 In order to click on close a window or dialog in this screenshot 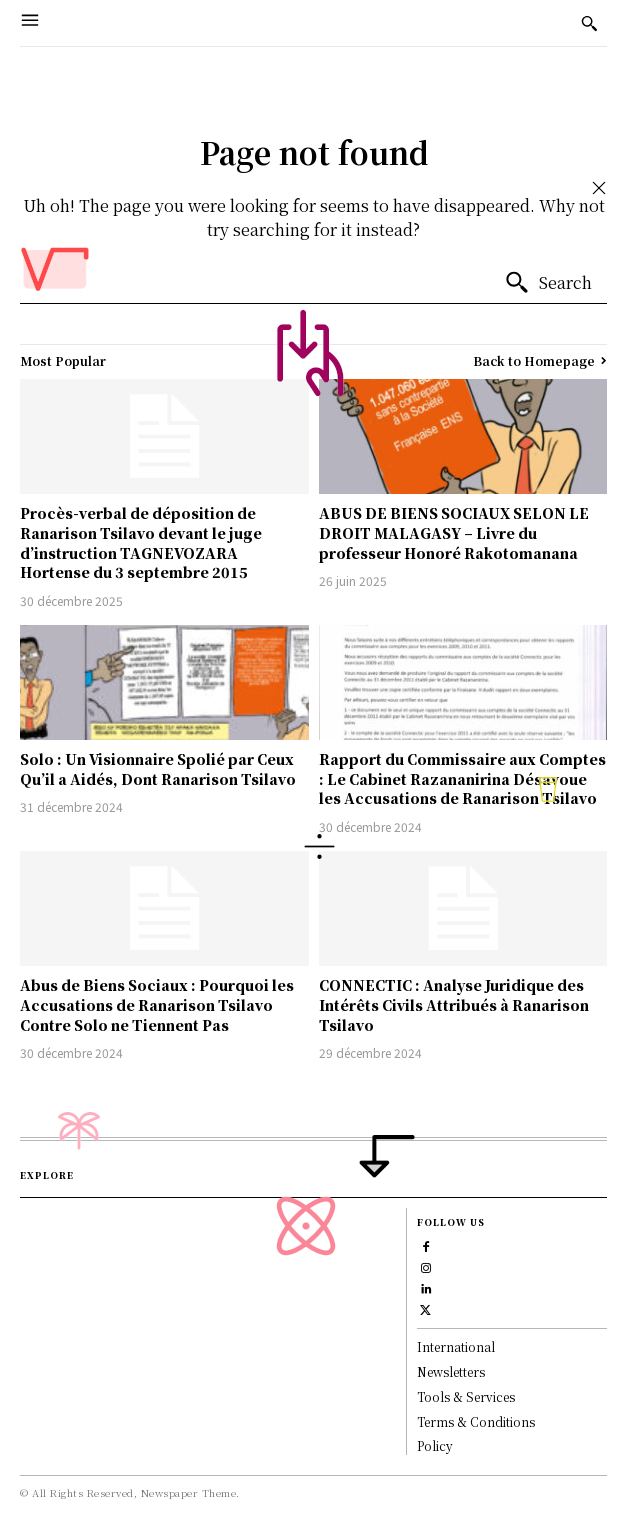, I will do `click(599, 188)`.